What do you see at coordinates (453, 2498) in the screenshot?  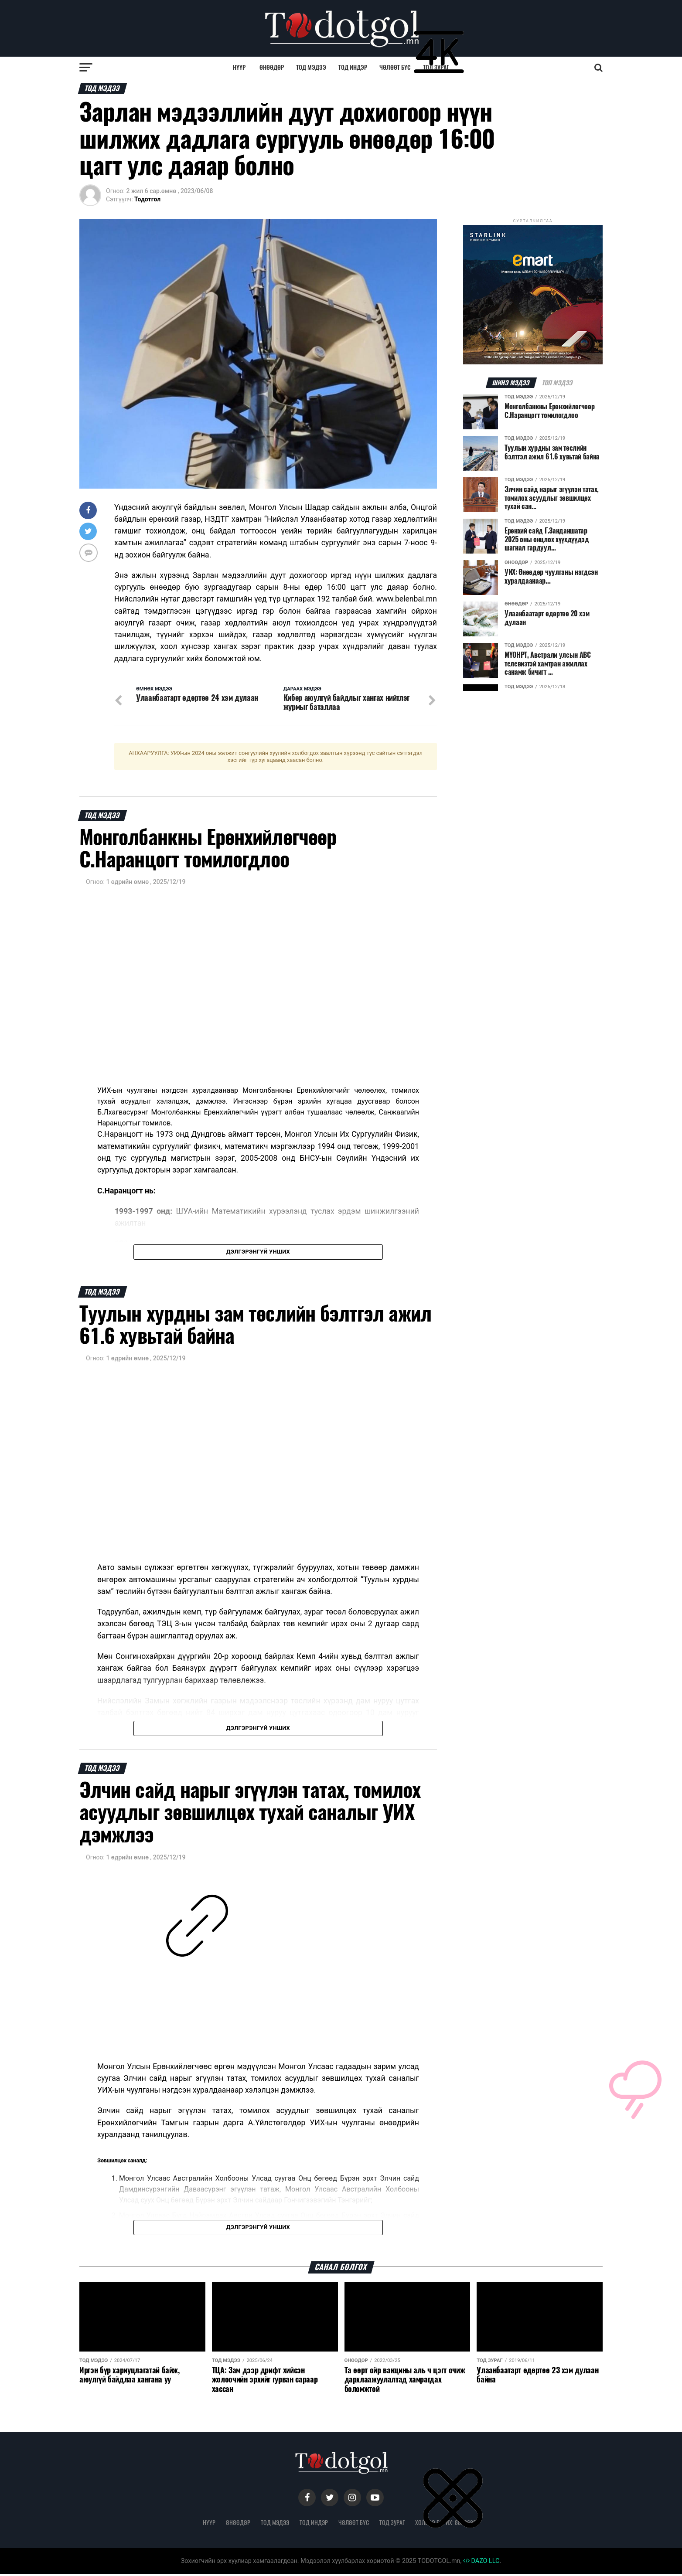 I see `access first aid or medical help resources` at bounding box center [453, 2498].